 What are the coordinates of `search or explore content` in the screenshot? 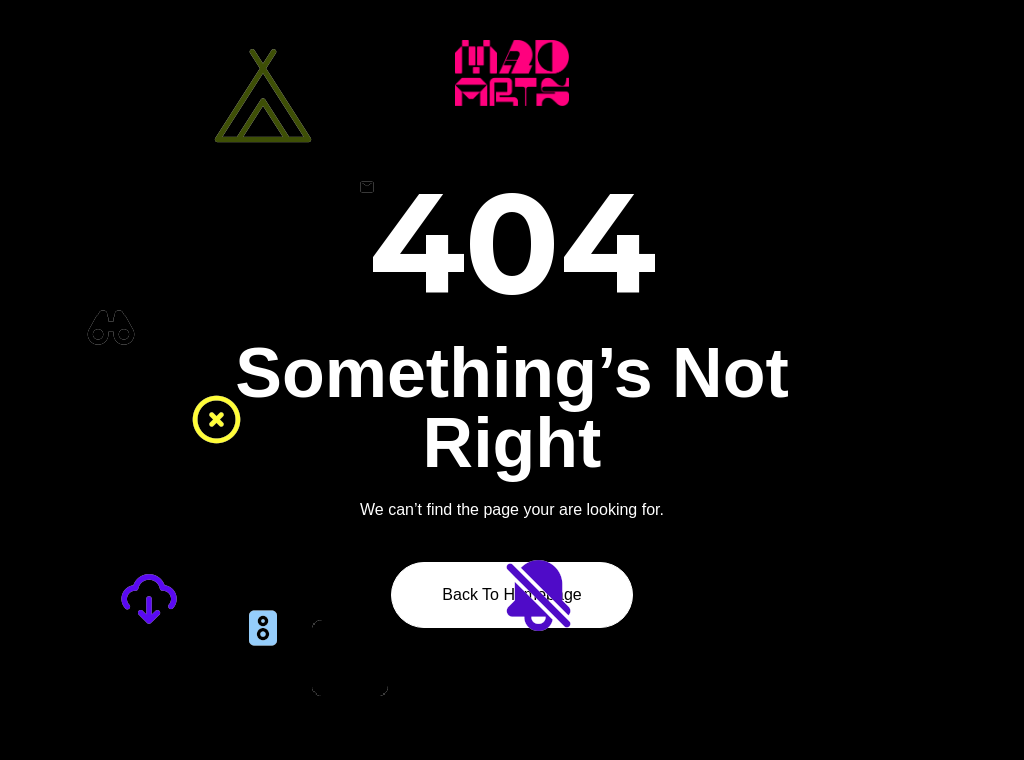 It's located at (111, 324).